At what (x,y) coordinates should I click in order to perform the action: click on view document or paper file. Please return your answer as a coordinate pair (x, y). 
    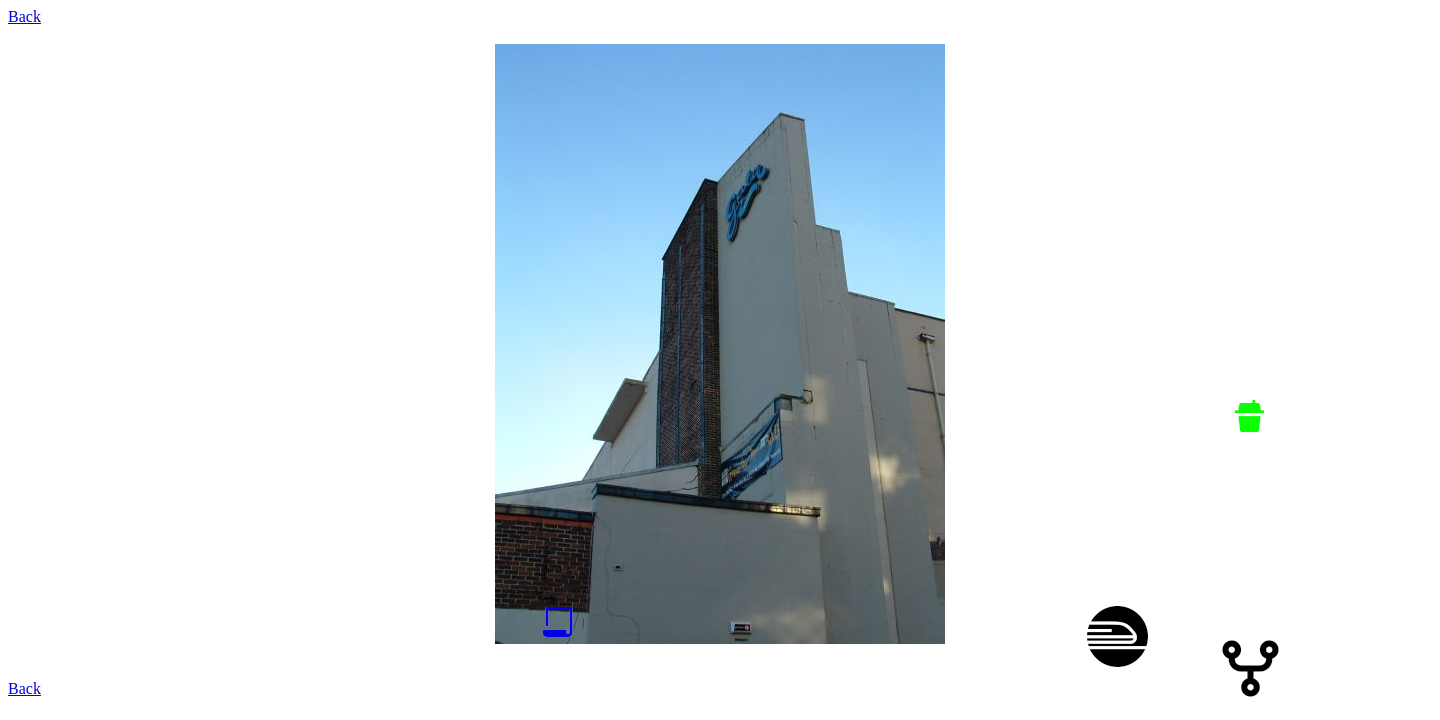
    Looking at the image, I should click on (559, 622).